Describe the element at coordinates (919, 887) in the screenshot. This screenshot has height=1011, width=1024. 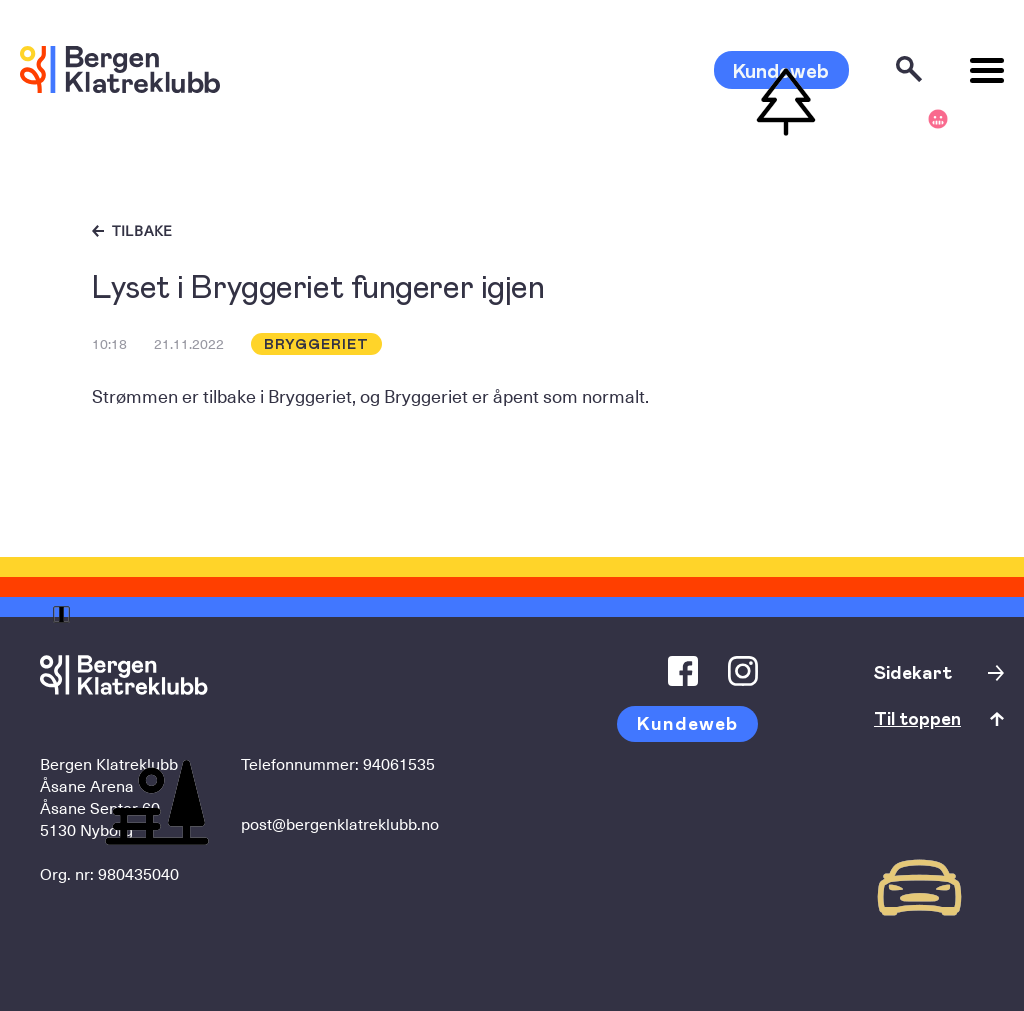
I see `select sports car or performance vehicle option` at that location.